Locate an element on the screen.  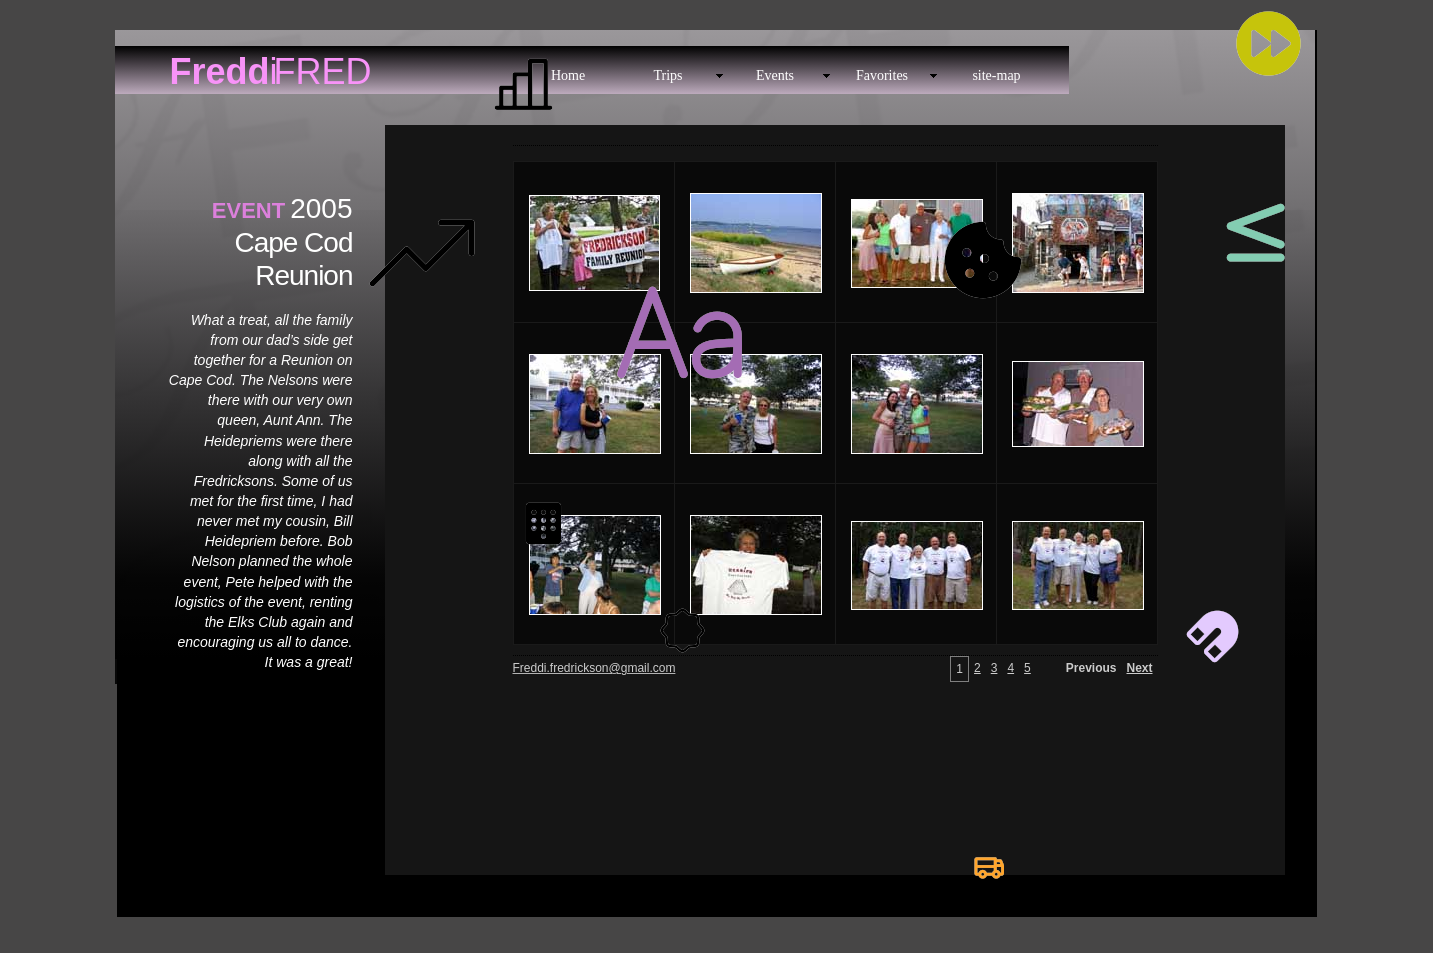
track your delivery status is located at coordinates (988, 866).